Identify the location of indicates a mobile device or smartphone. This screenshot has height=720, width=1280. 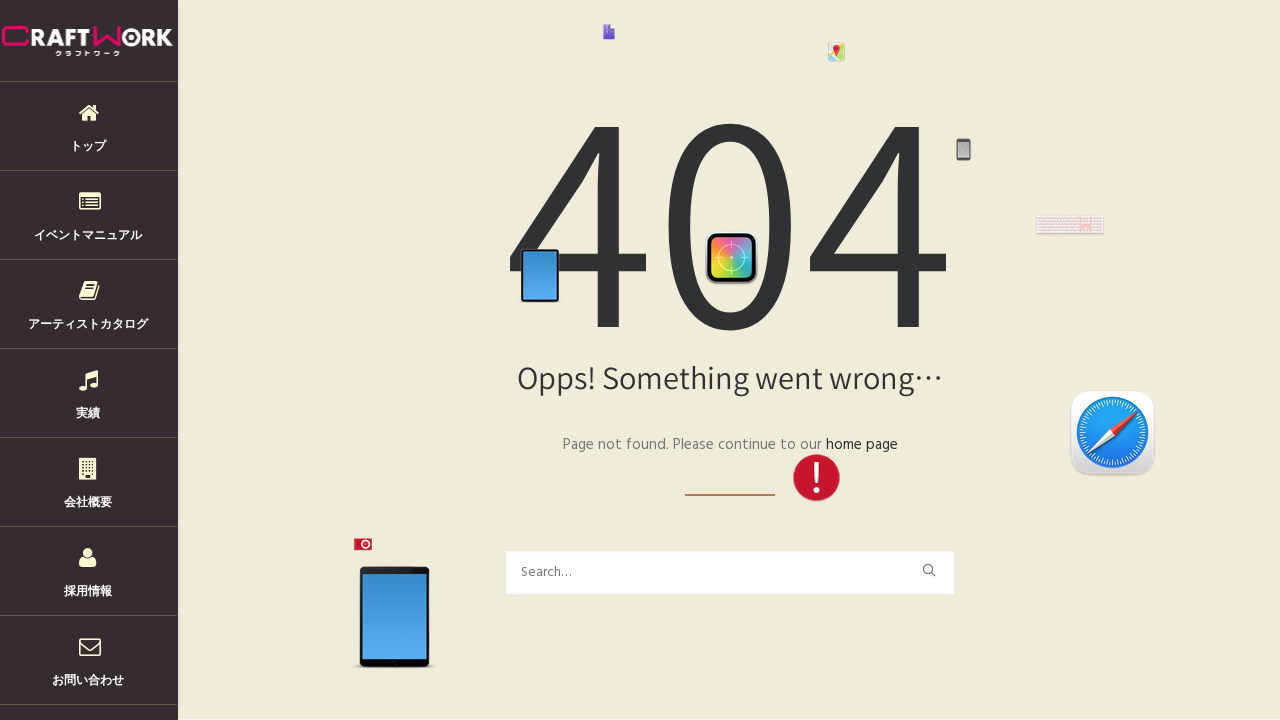
(963, 149).